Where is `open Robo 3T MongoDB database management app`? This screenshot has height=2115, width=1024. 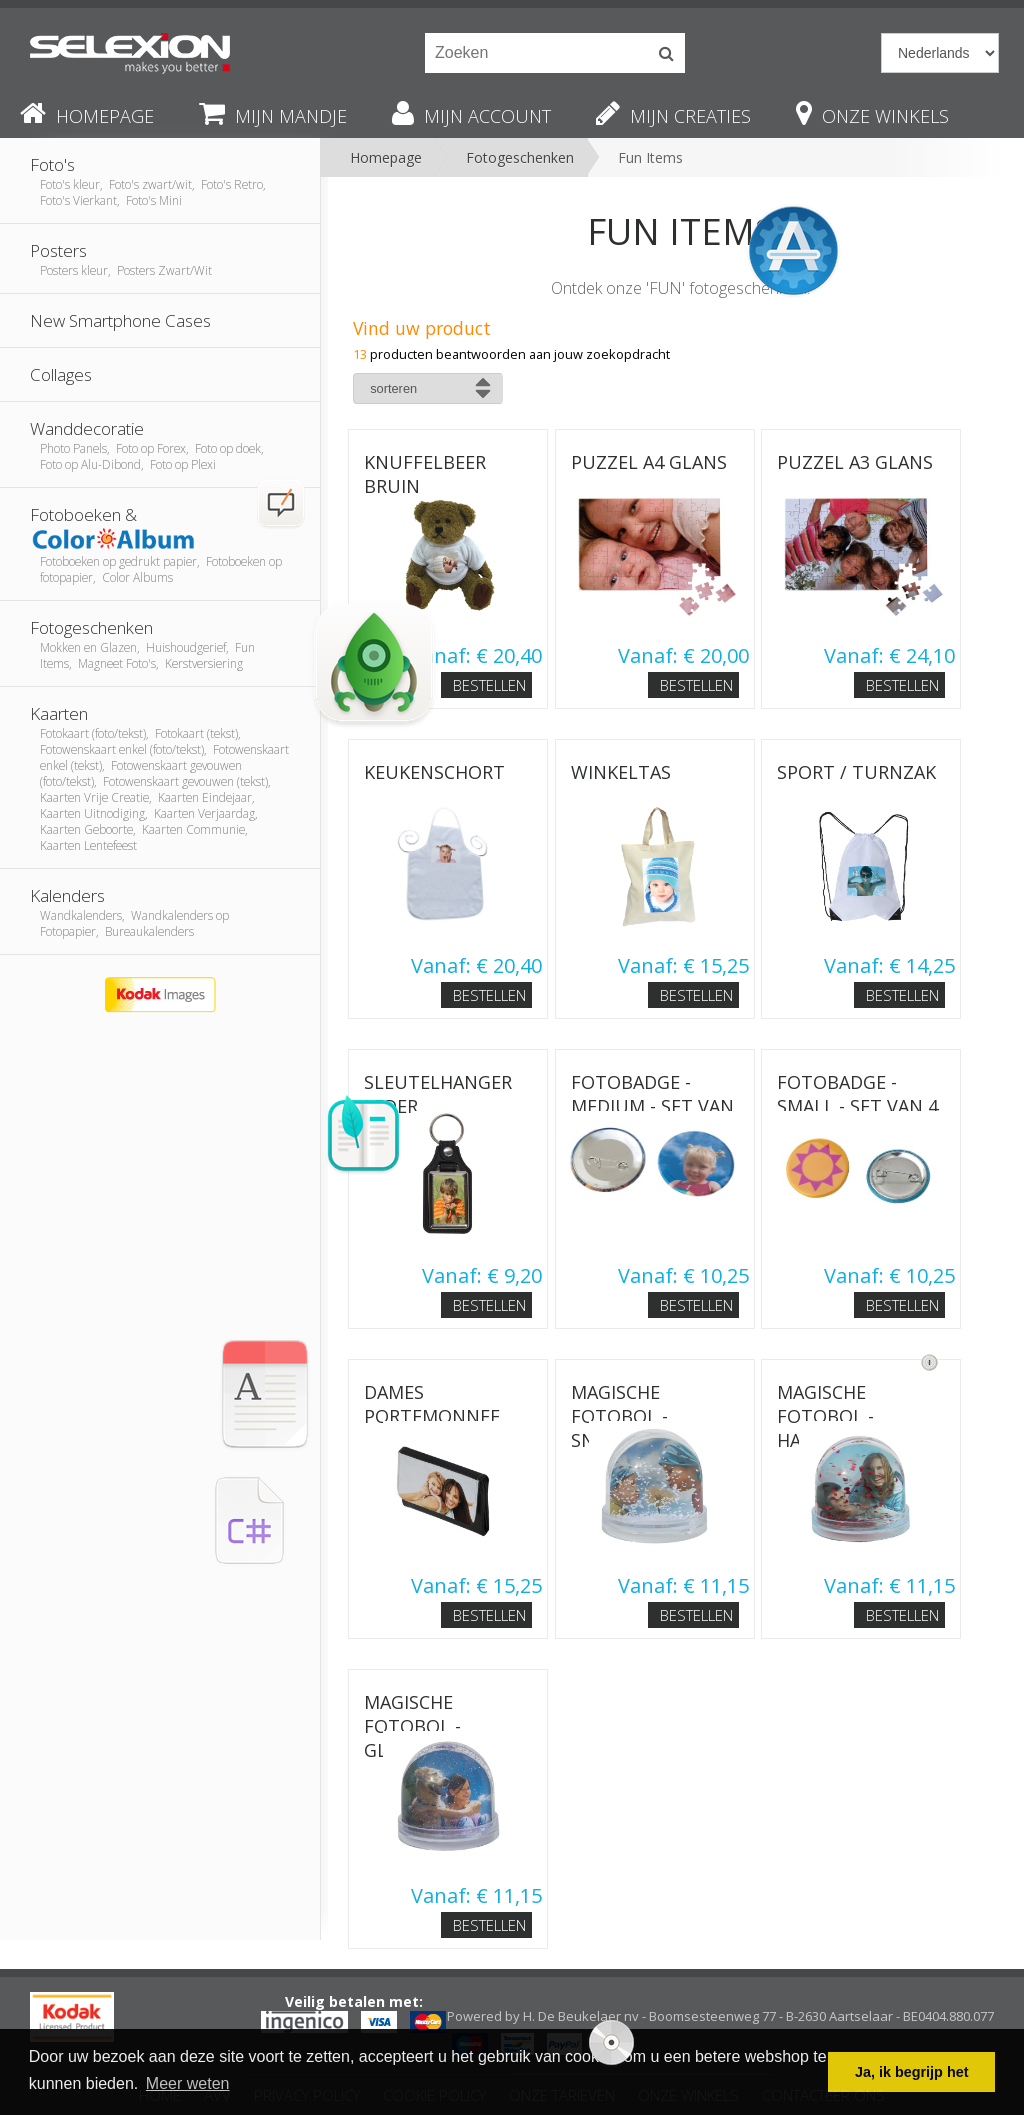 open Robo 3T MongoDB database management app is located at coordinates (374, 663).